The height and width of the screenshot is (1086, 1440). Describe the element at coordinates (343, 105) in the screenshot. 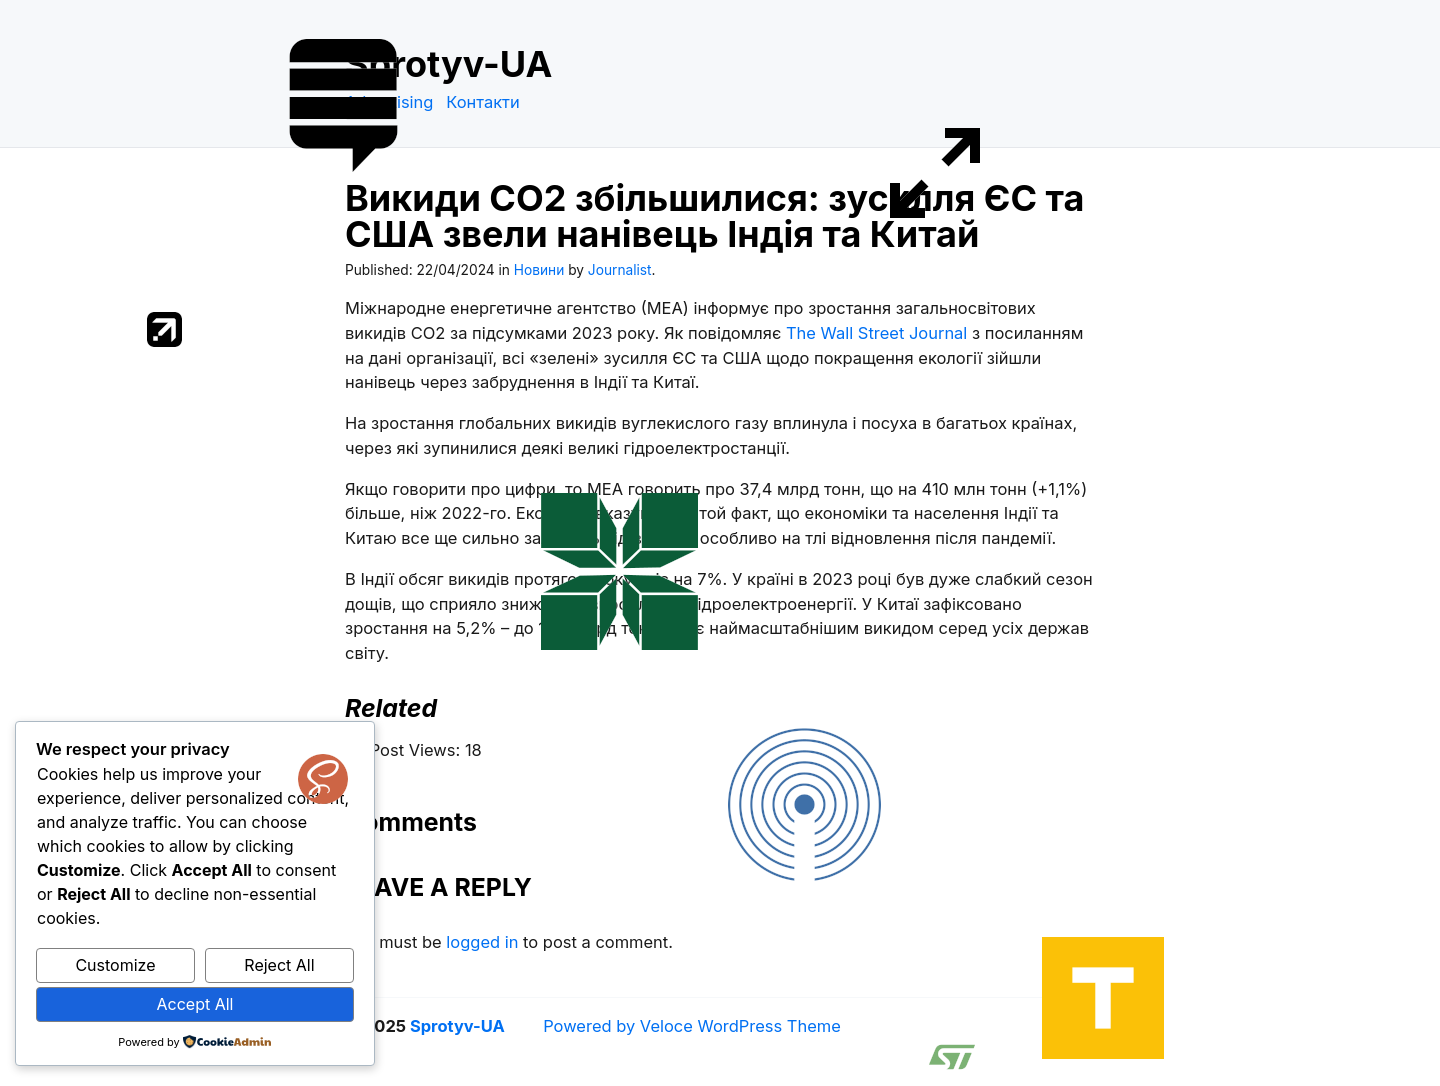

I see `visit stack exchange community` at that location.